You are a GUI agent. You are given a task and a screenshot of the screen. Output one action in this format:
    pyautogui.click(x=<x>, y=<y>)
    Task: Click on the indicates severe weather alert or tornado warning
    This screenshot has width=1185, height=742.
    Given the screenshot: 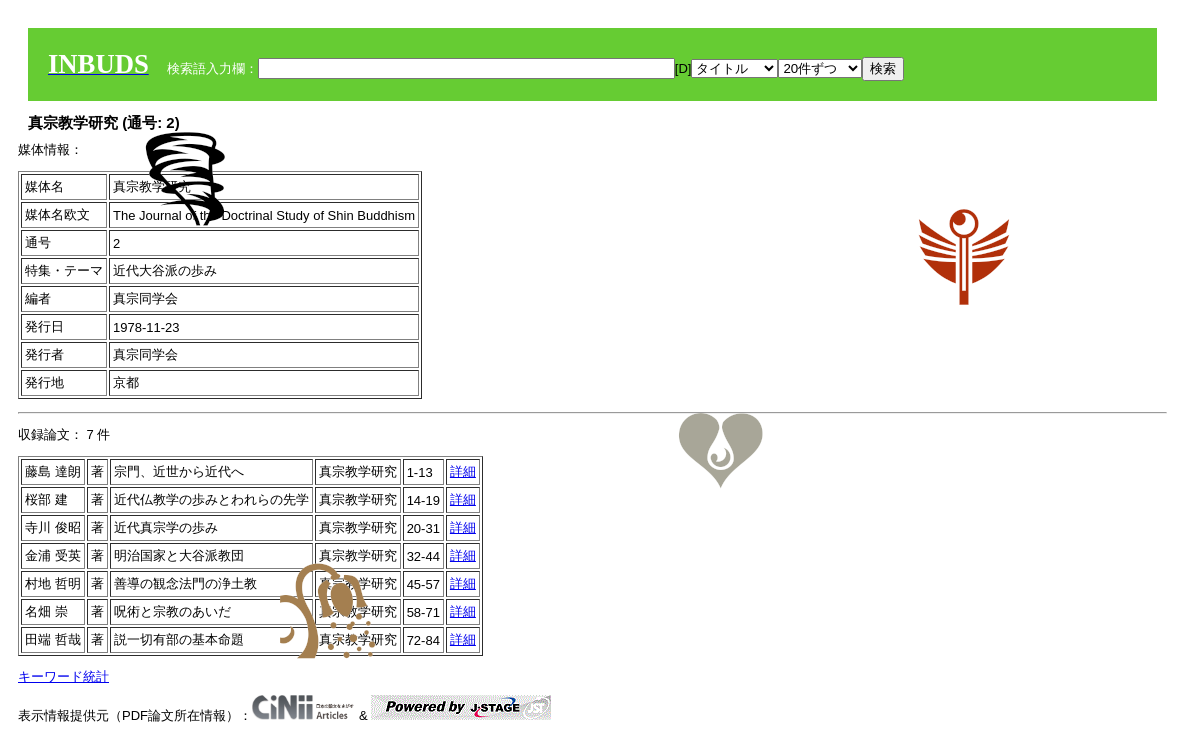 What is the action you would take?
    pyautogui.click(x=186, y=179)
    